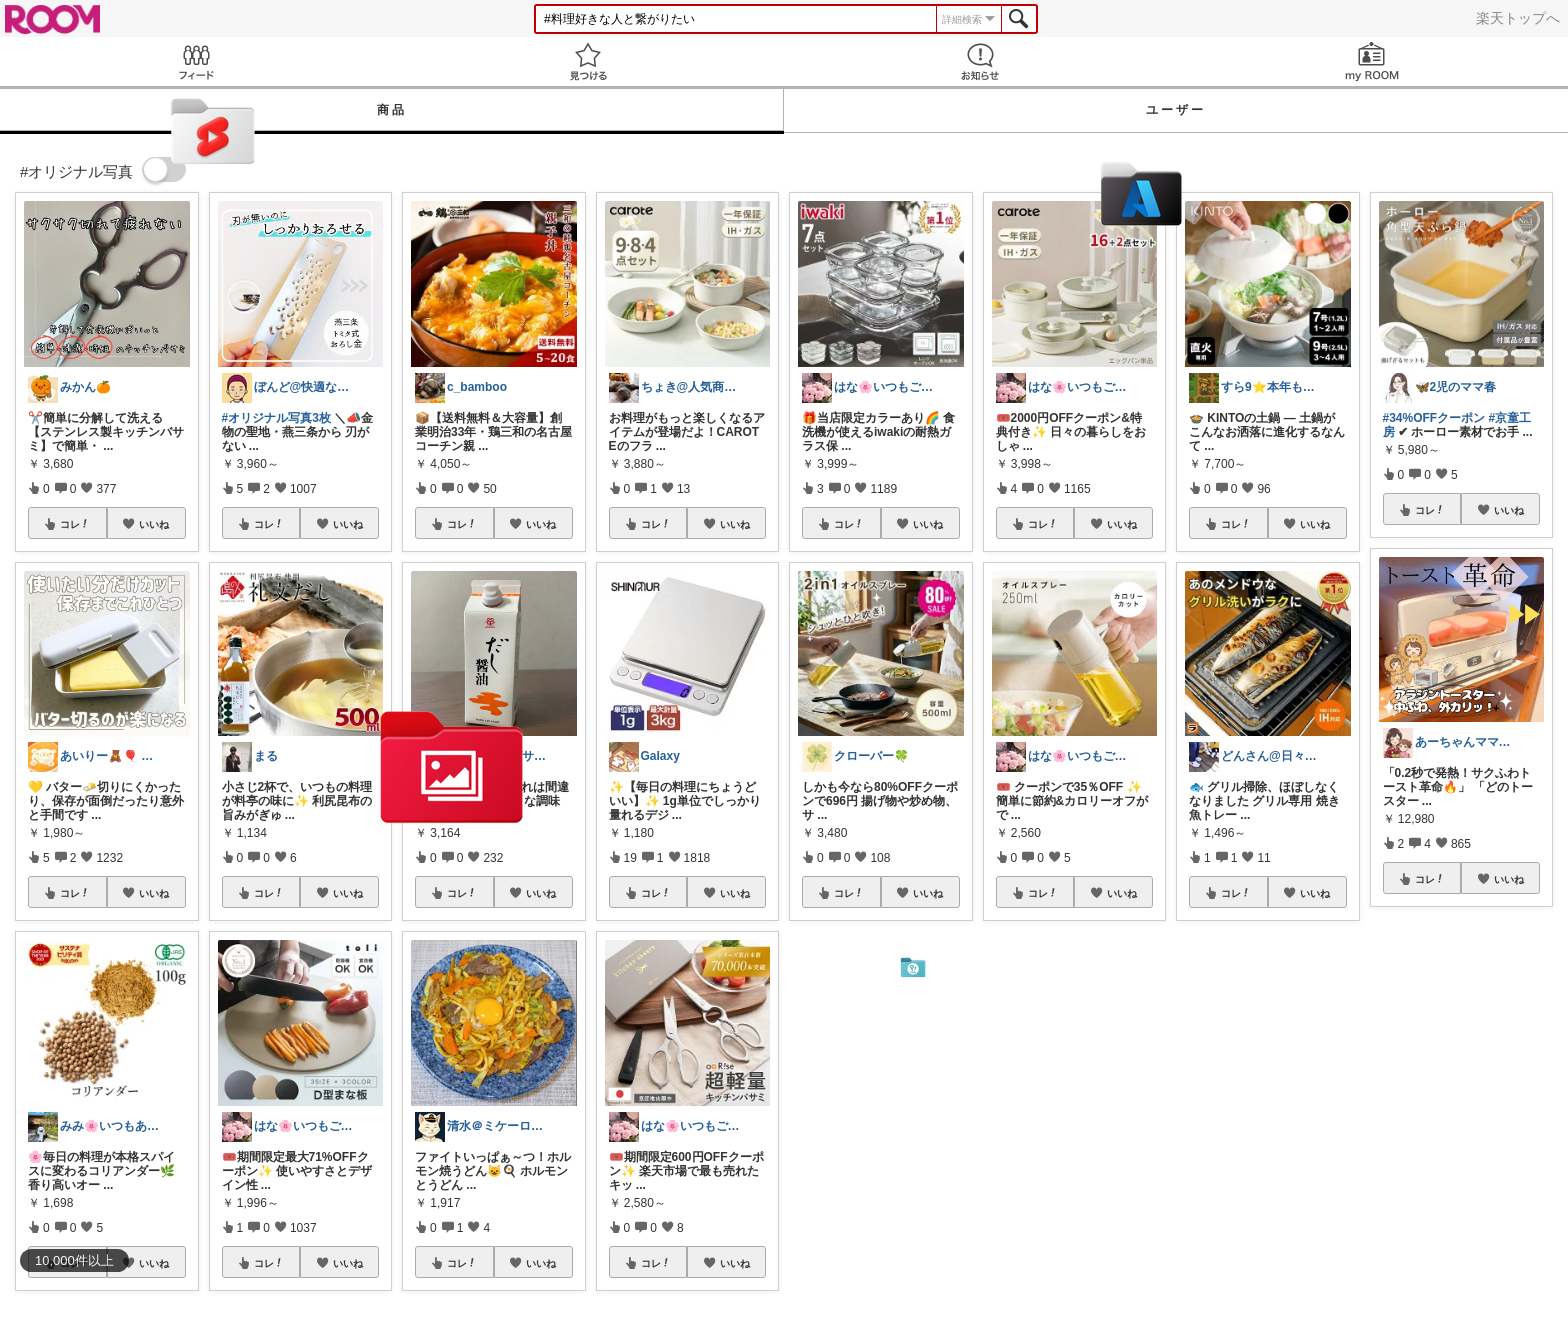 The image size is (1568, 1326). What do you see at coordinates (1141, 196) in the screenshot?
I see `open azure or microsoft cloud-related files` at bounding box center [1141, 196].